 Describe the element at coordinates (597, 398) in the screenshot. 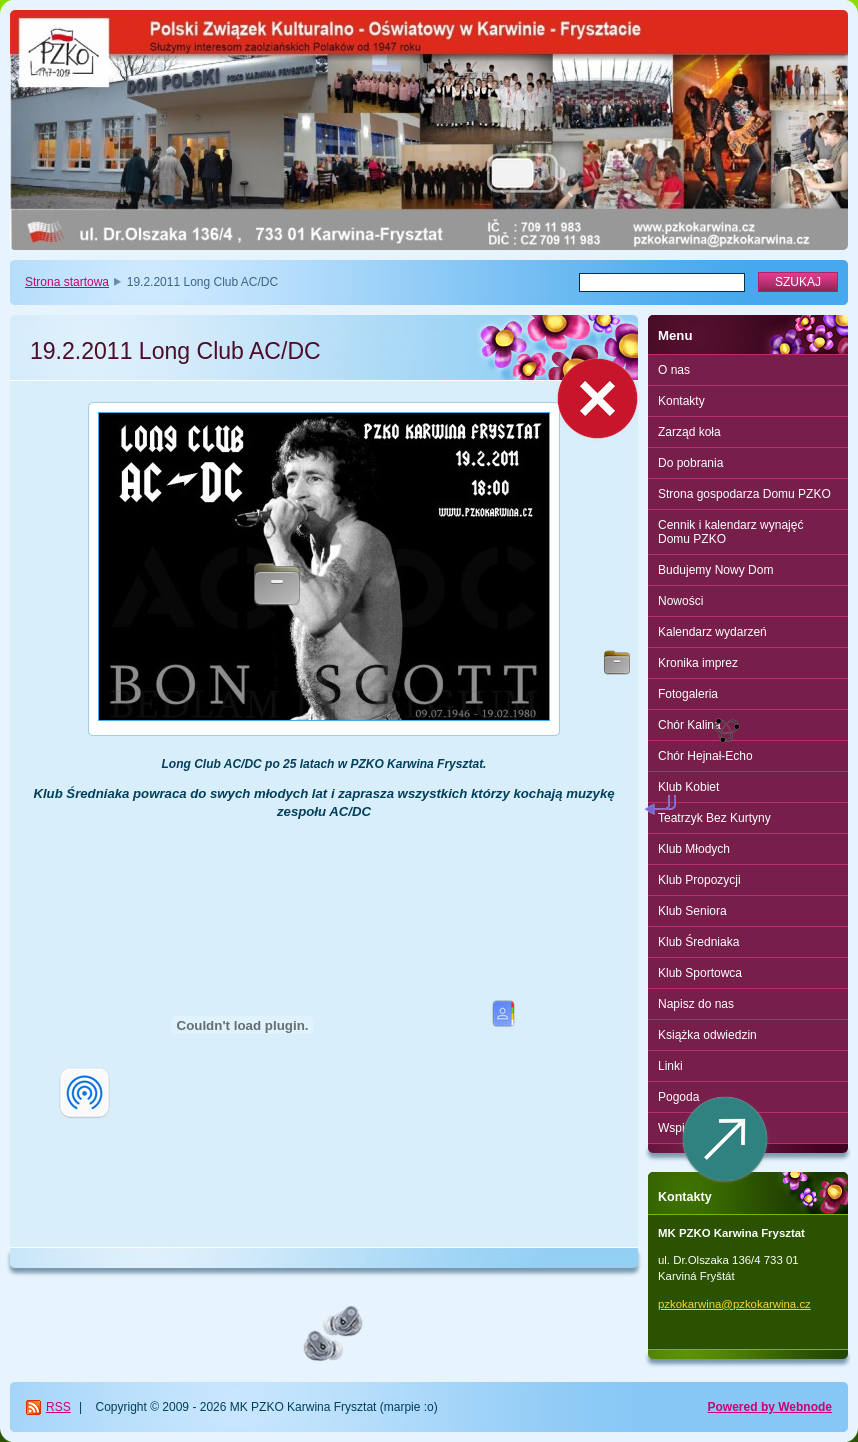

I see `close or exit the application` at that location.